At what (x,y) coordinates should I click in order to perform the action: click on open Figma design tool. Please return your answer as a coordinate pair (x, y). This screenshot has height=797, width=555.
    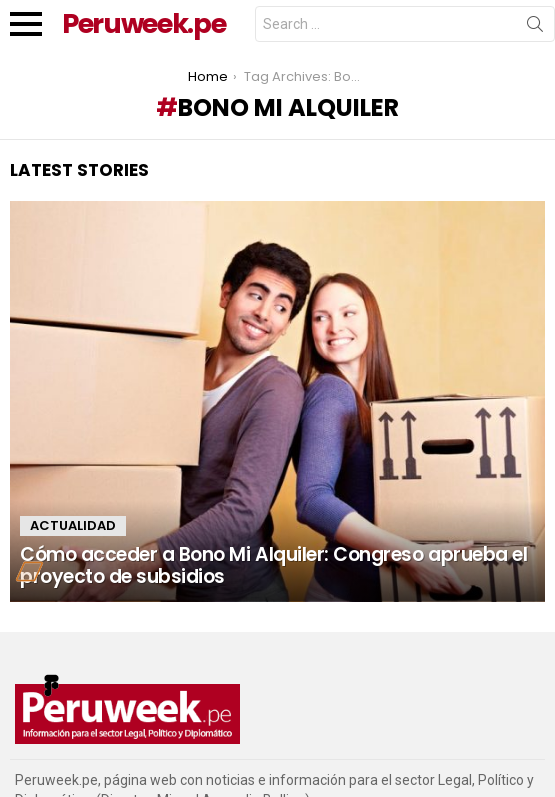
    Looking at the image, I should click on (51, 685).